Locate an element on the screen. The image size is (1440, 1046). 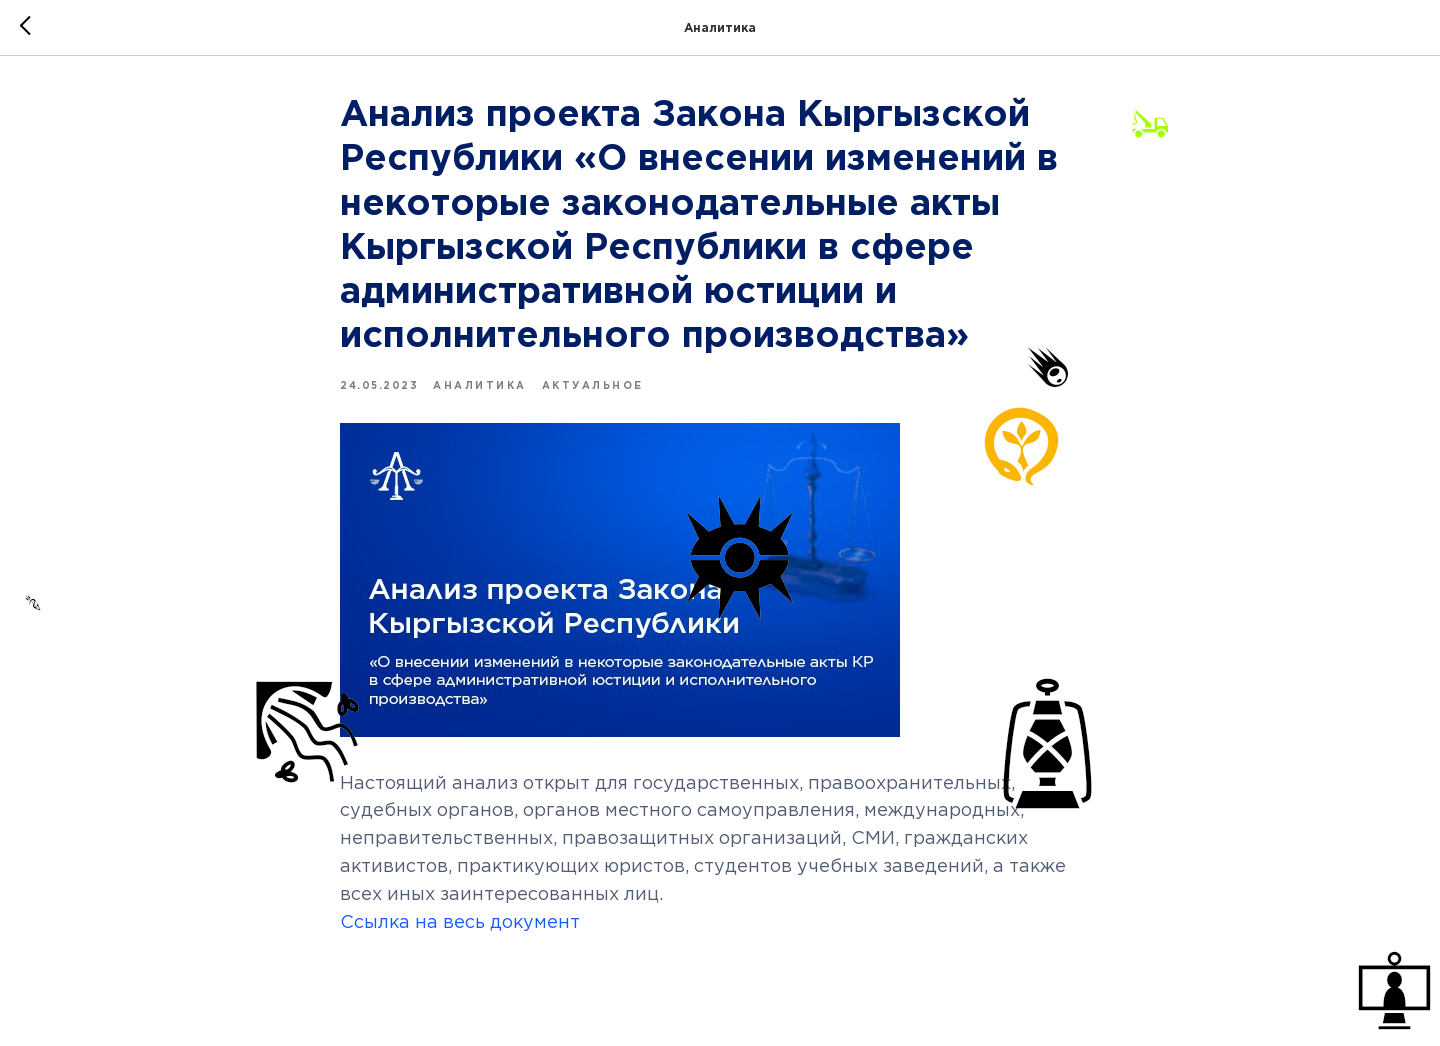
request roadside assistance is located at coordinates (1150, 124).